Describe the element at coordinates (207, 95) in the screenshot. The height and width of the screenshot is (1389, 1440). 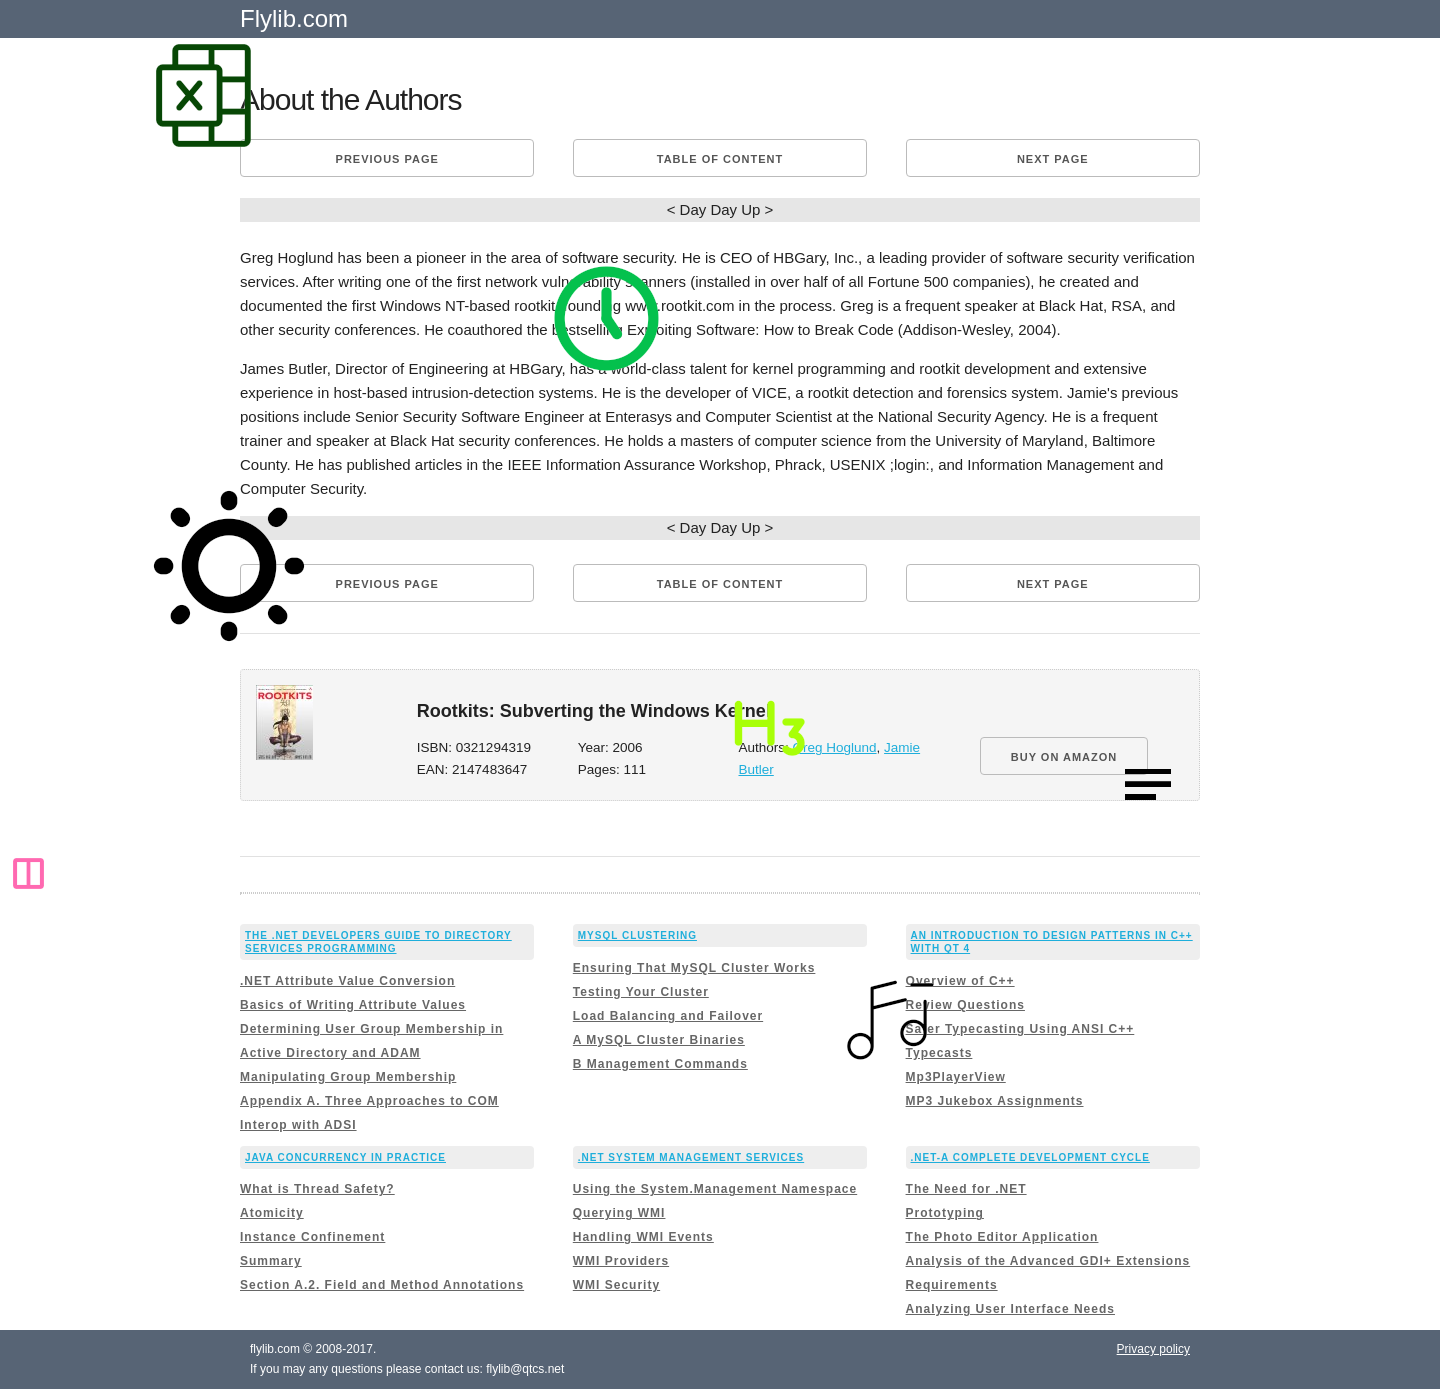
I see `open Microsoft Excel` at that location.